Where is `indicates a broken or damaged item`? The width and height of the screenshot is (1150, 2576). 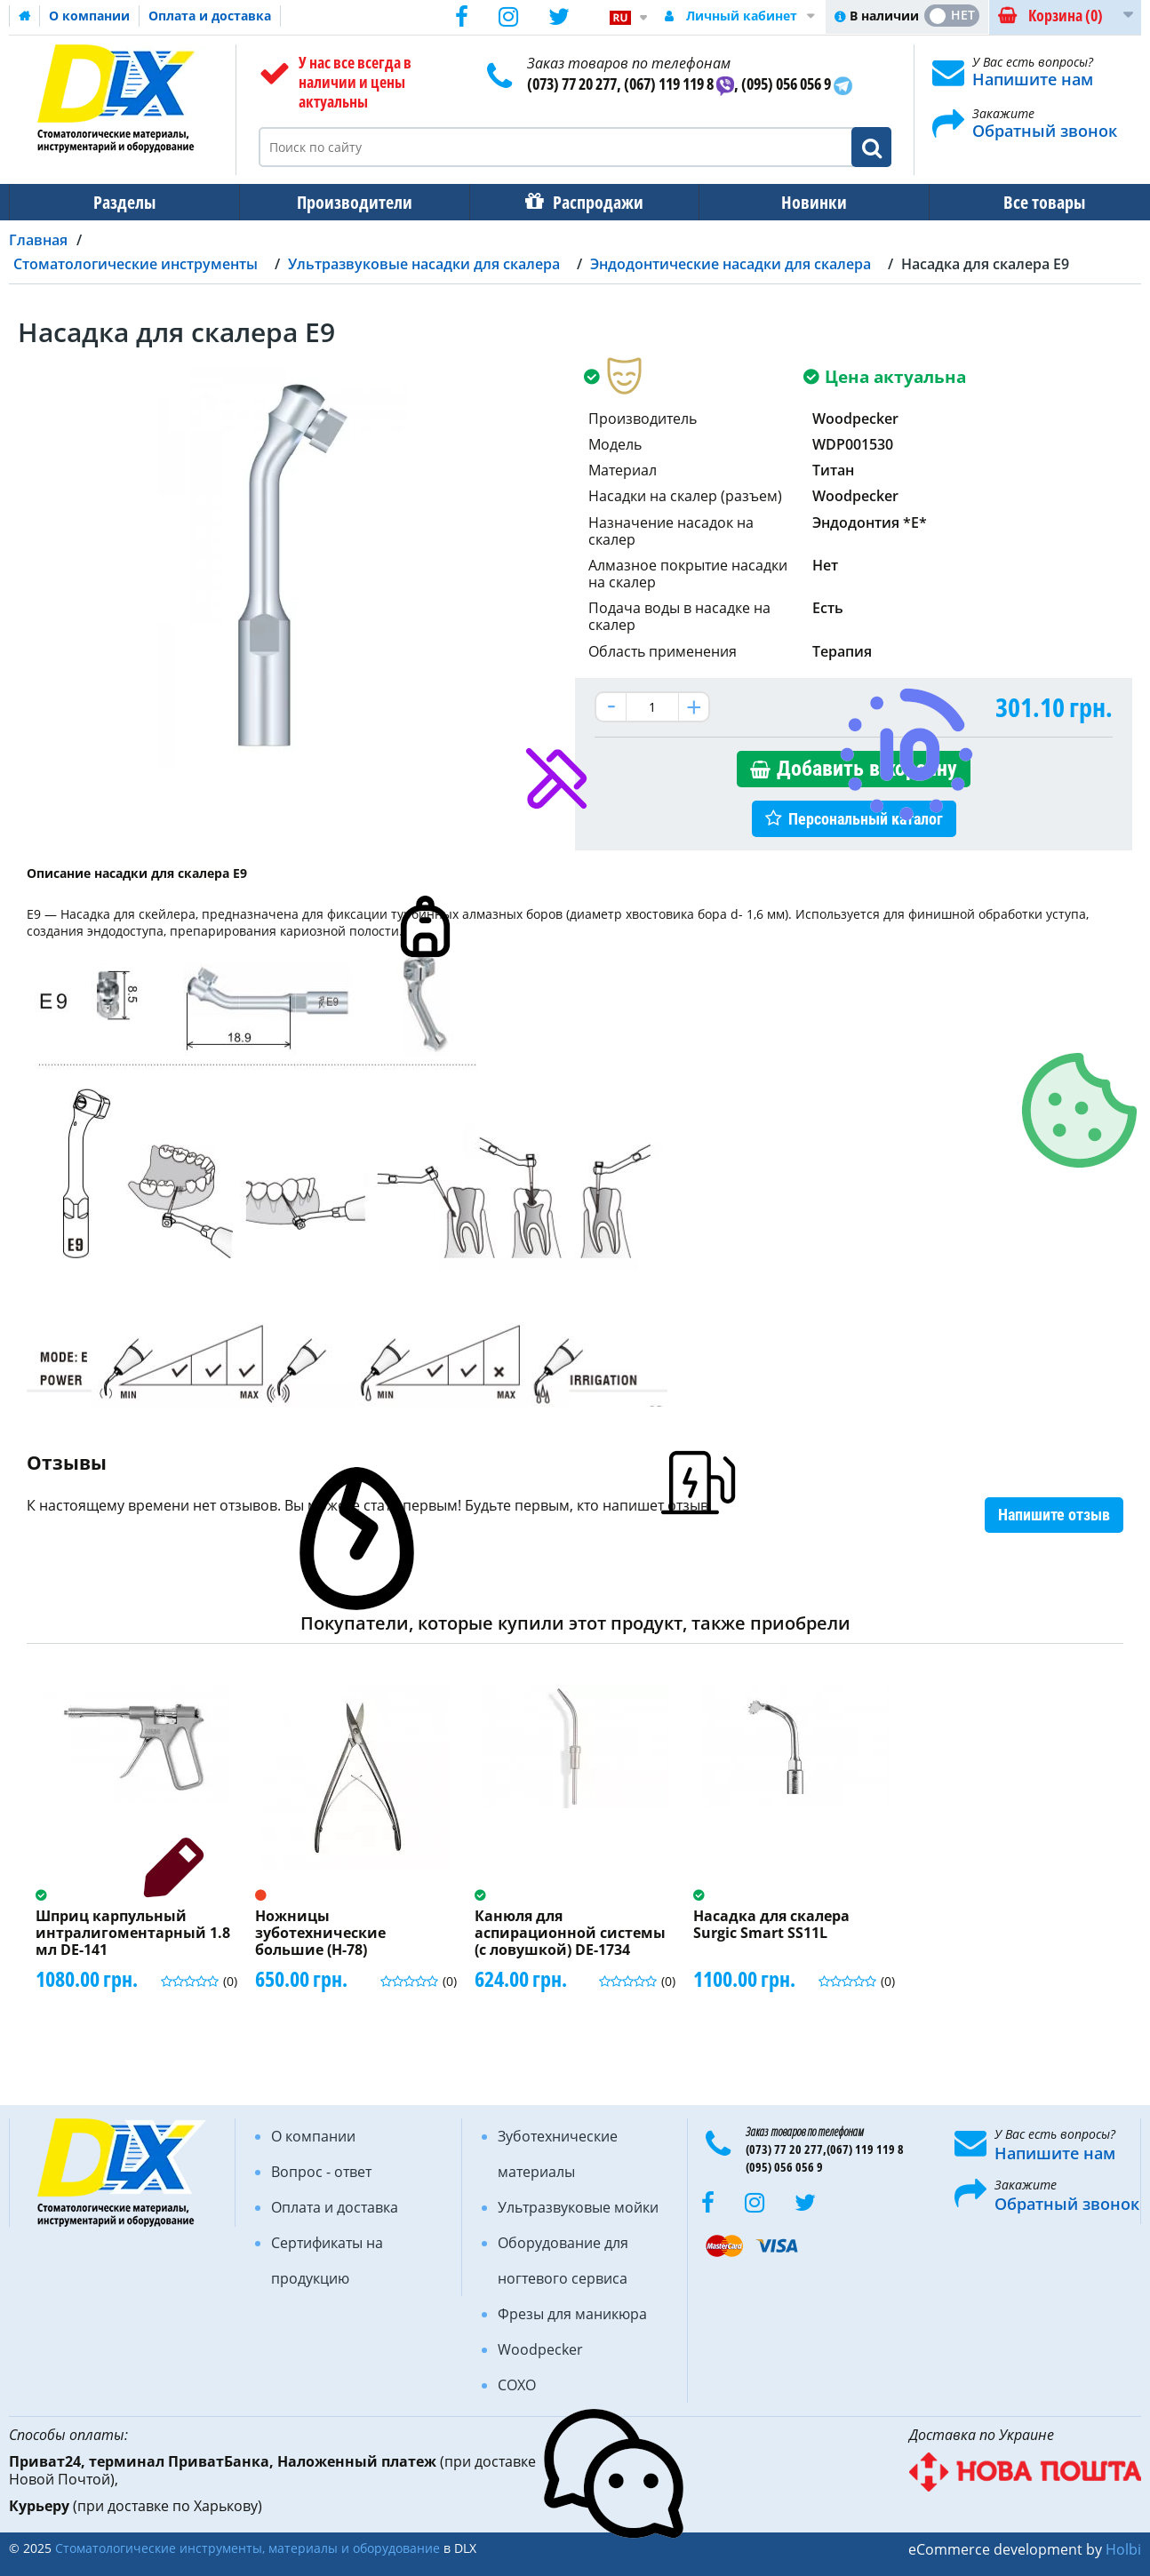 indicates a broken or damaged item is located at coordinates (356, 1538).